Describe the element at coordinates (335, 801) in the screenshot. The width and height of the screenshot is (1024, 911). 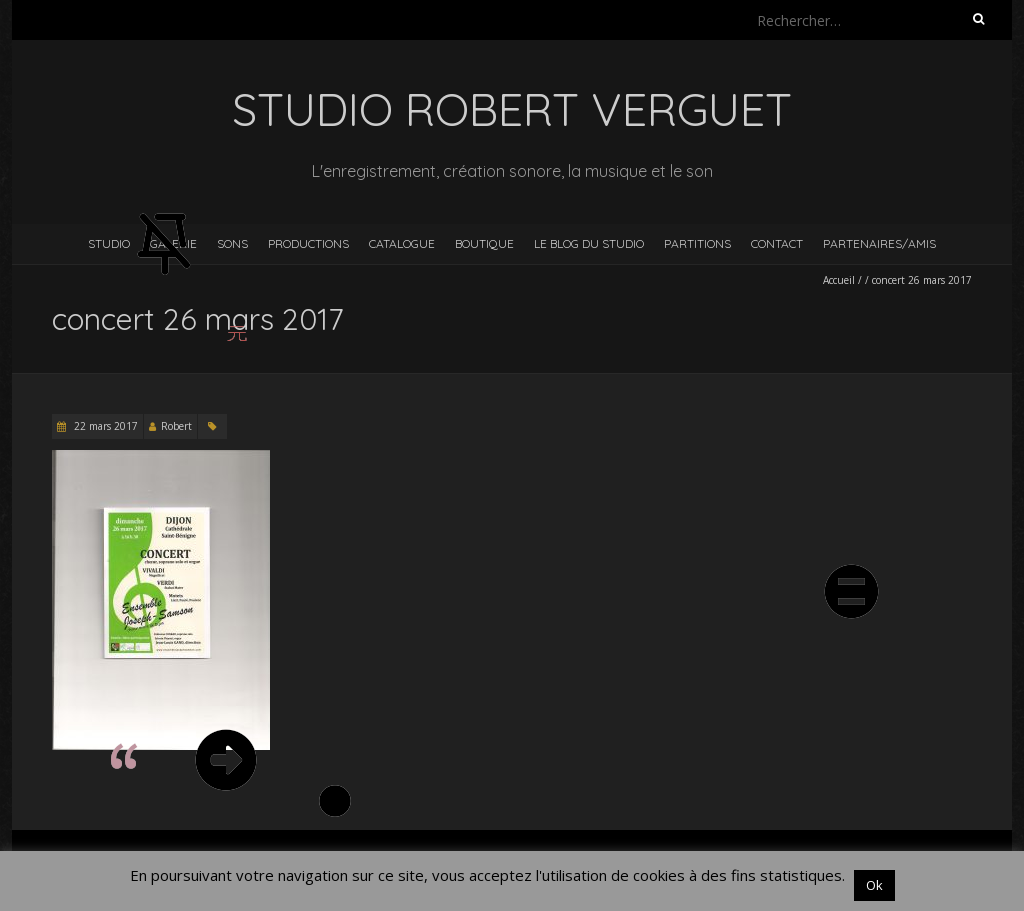
I see `indicates an unread notification or new item` at that location.